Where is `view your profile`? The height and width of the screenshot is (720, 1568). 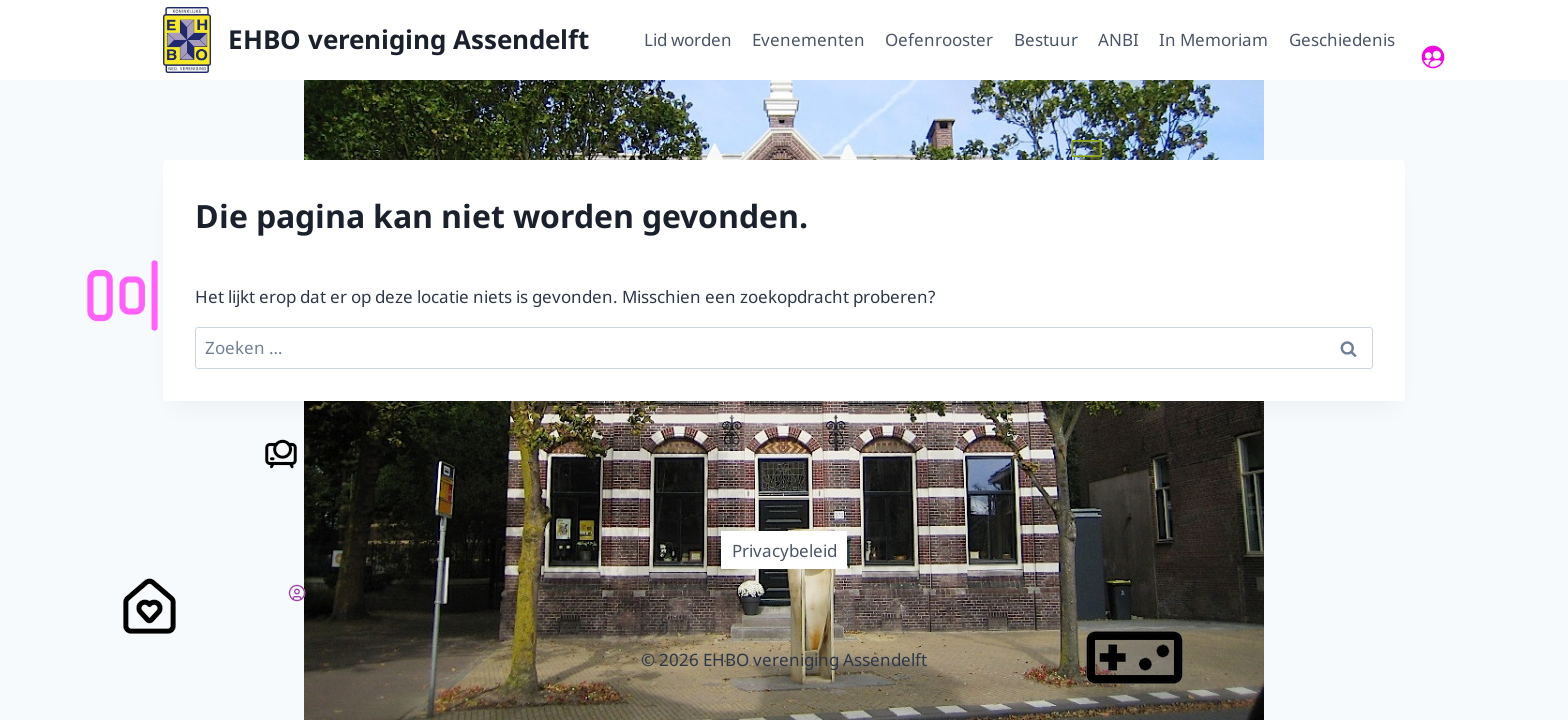
view your profile is located at coordinates (297, 593).